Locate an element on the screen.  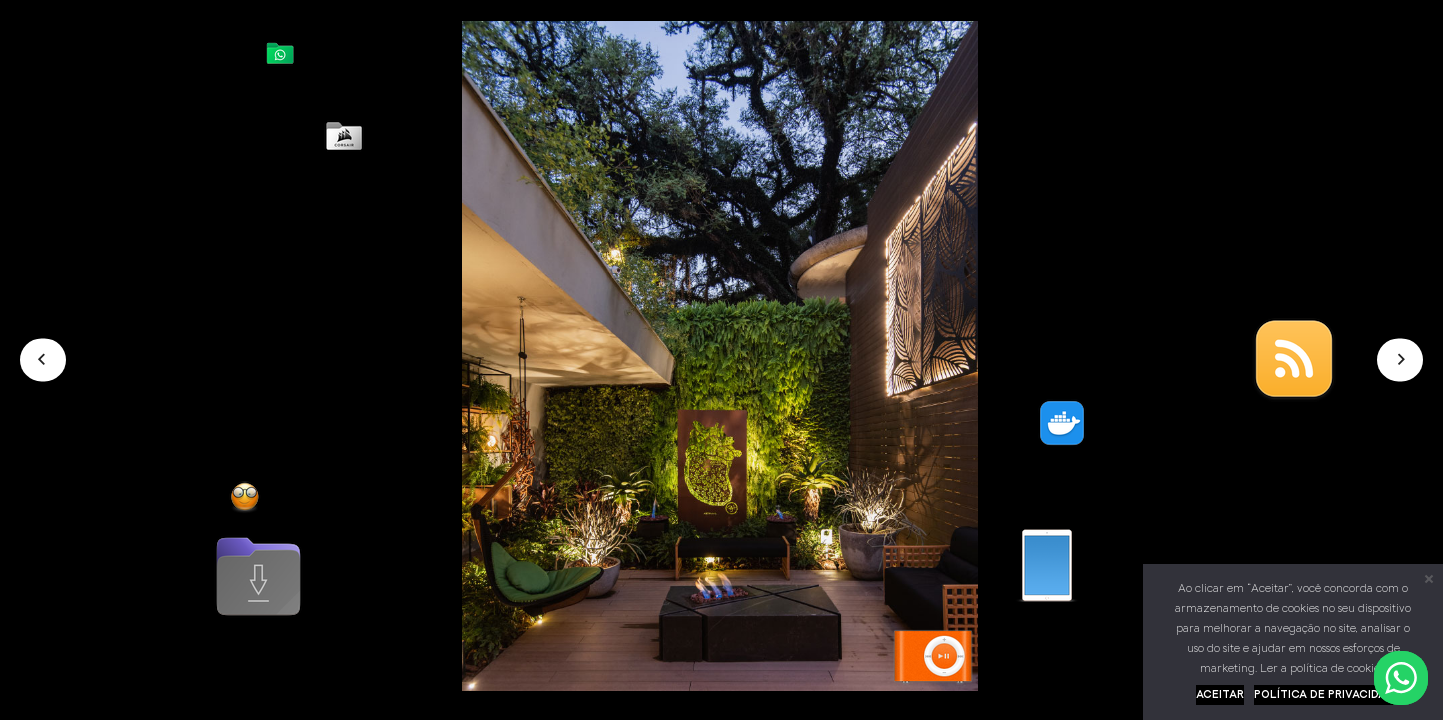
iPod shuffle device connected is located at coordinates (933, 642).